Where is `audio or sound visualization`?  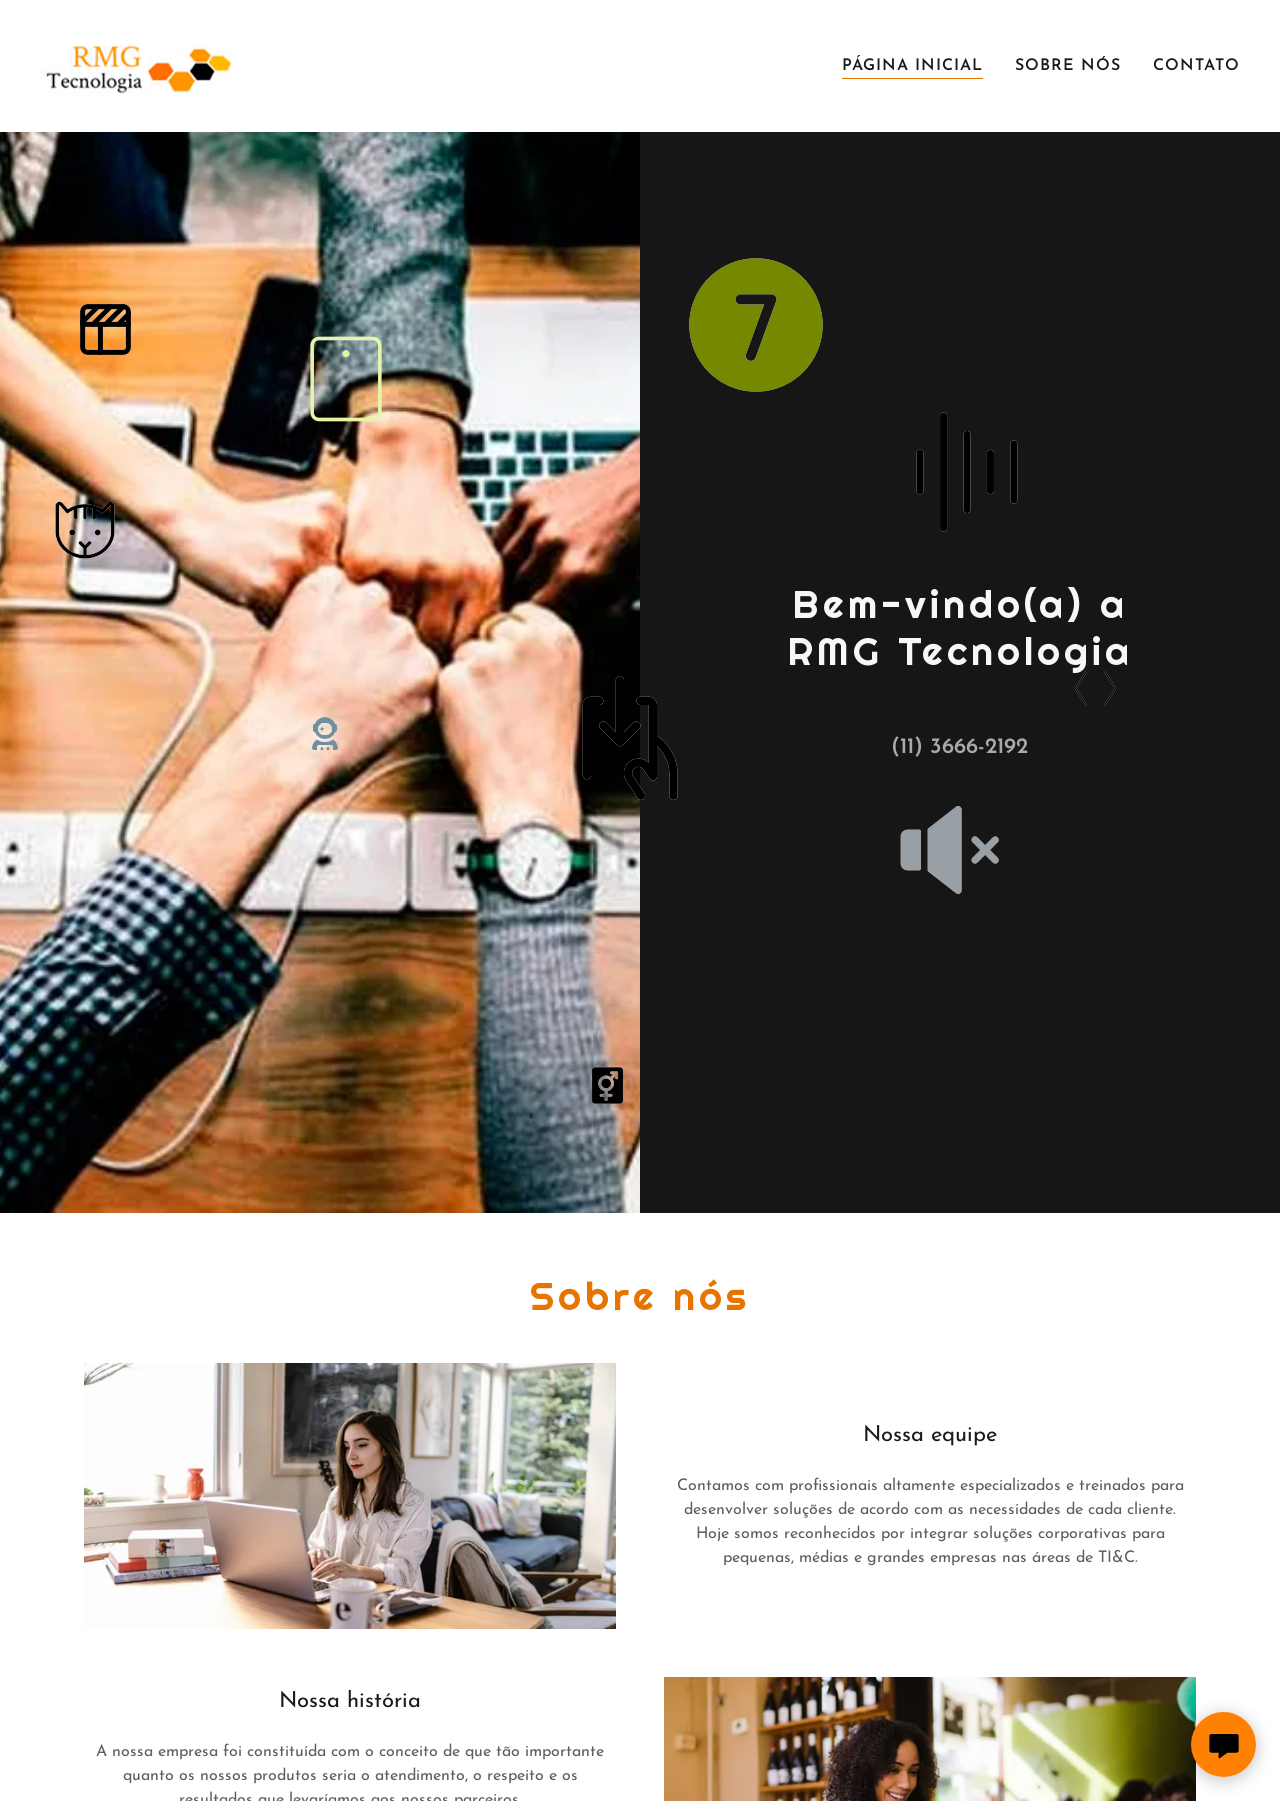 audio or sound visualization is located at coordinates (967, 472).